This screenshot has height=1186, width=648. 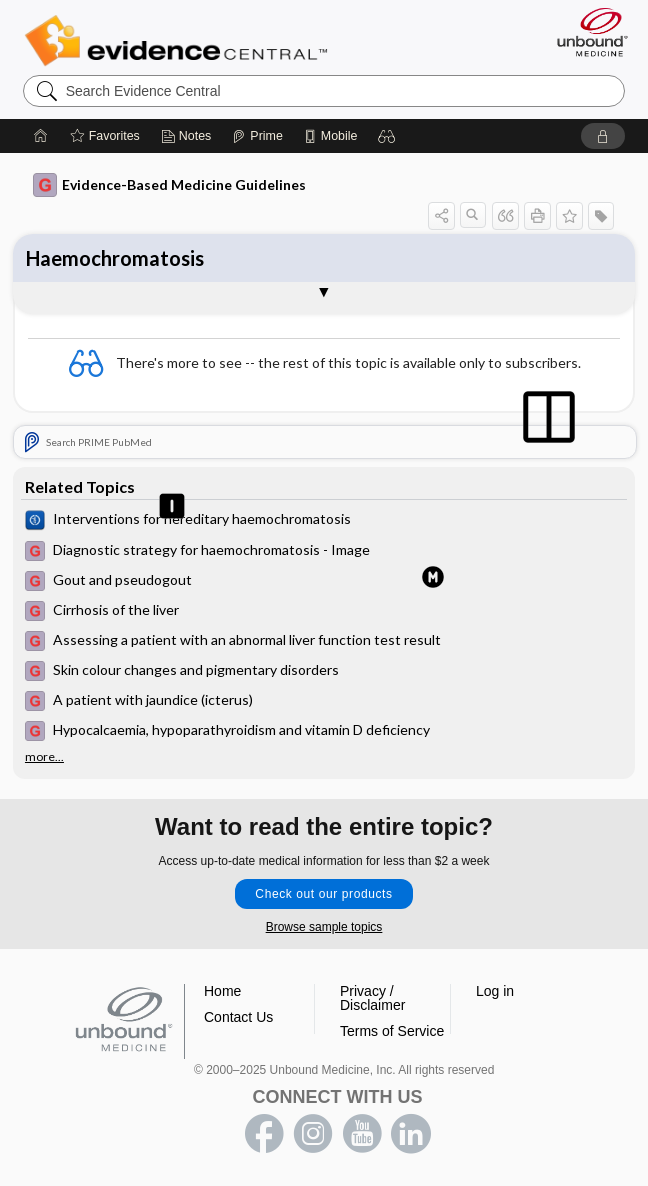 I want to click on metro or subway transit indicator, so click(x=433, y=577).